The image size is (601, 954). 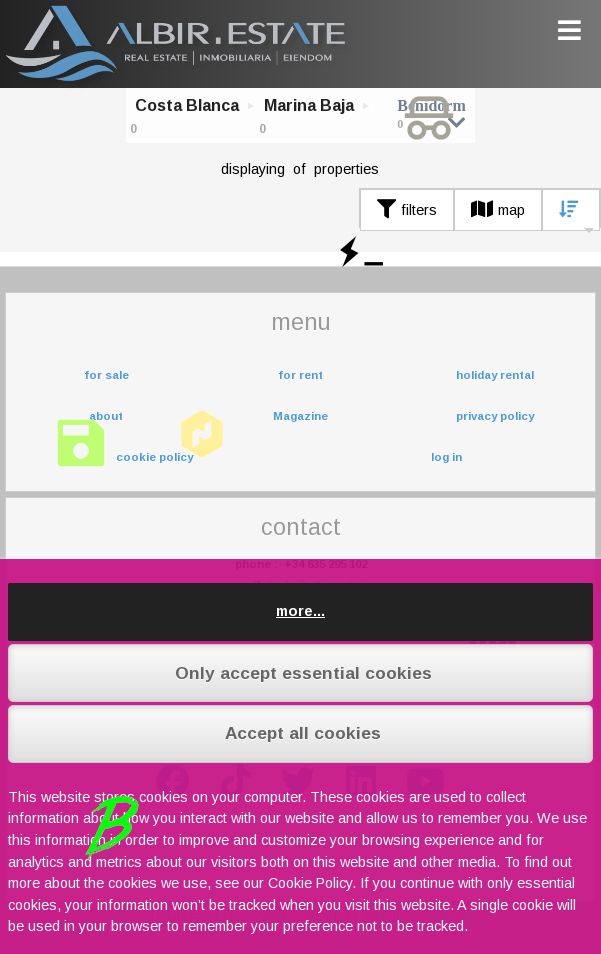 What do you see at coordinates (202, 434) in the screenshot?
I see `HashiCorp Nomad application logo` at bounding box center [202, 434].